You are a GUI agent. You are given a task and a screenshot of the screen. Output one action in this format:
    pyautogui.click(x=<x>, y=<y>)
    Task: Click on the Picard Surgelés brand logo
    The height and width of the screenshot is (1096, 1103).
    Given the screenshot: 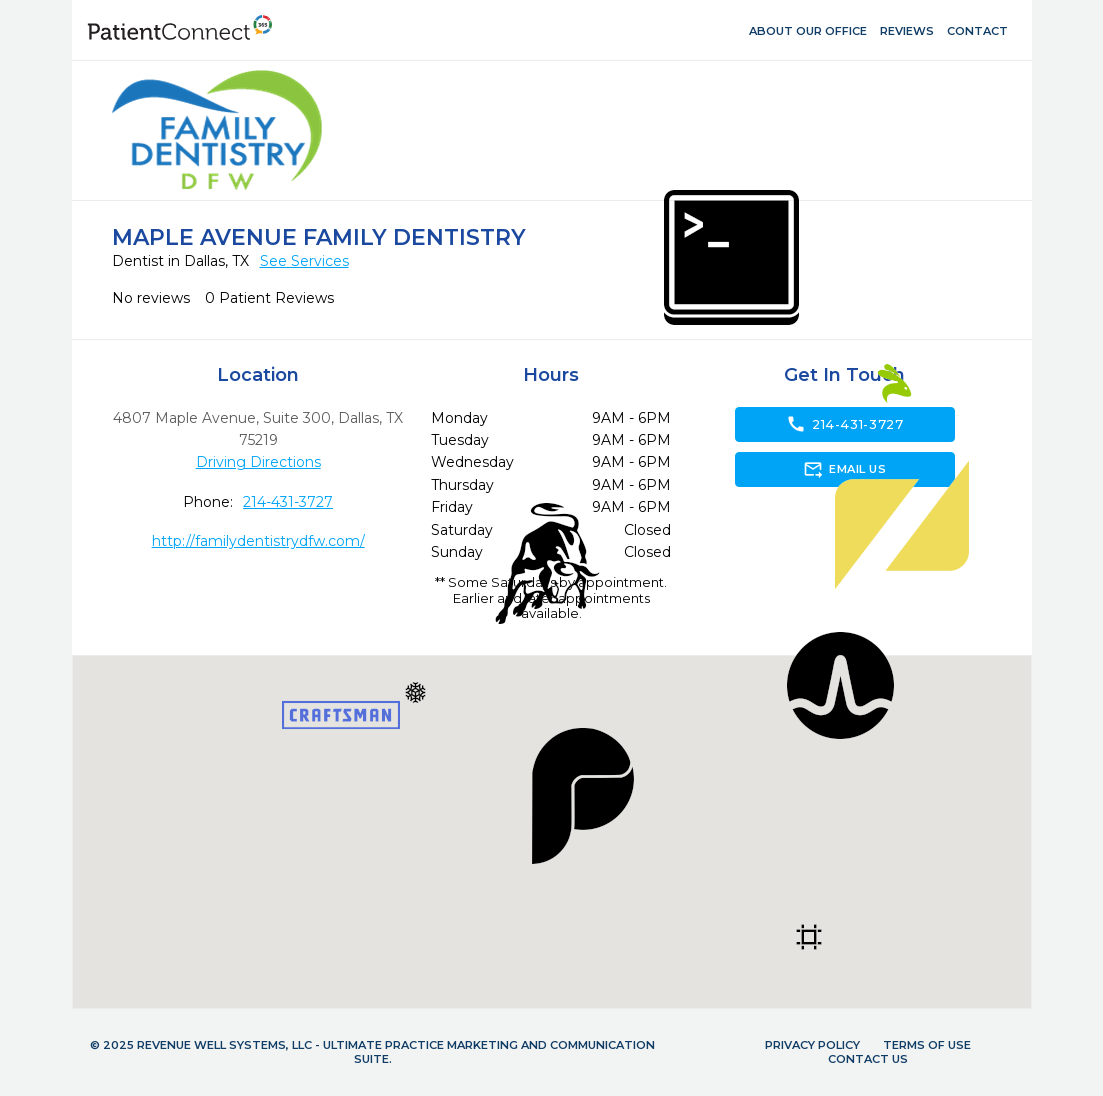 What is the action you would take?
    pyautogui.click(x=415, y=692)
    